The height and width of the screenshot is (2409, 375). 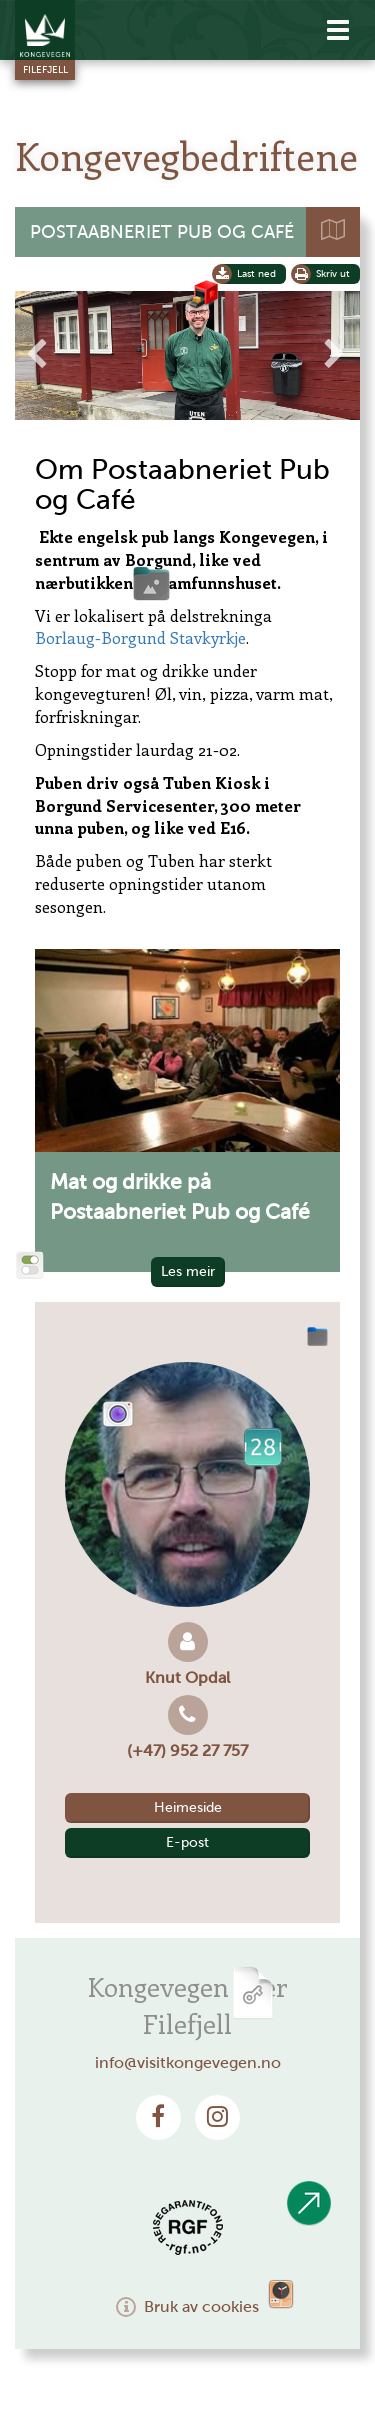 What do you see at coordinates (263, 1447) in the screenshot?
I see `open the gnome calendar app` at bounding box center [263, 1447].